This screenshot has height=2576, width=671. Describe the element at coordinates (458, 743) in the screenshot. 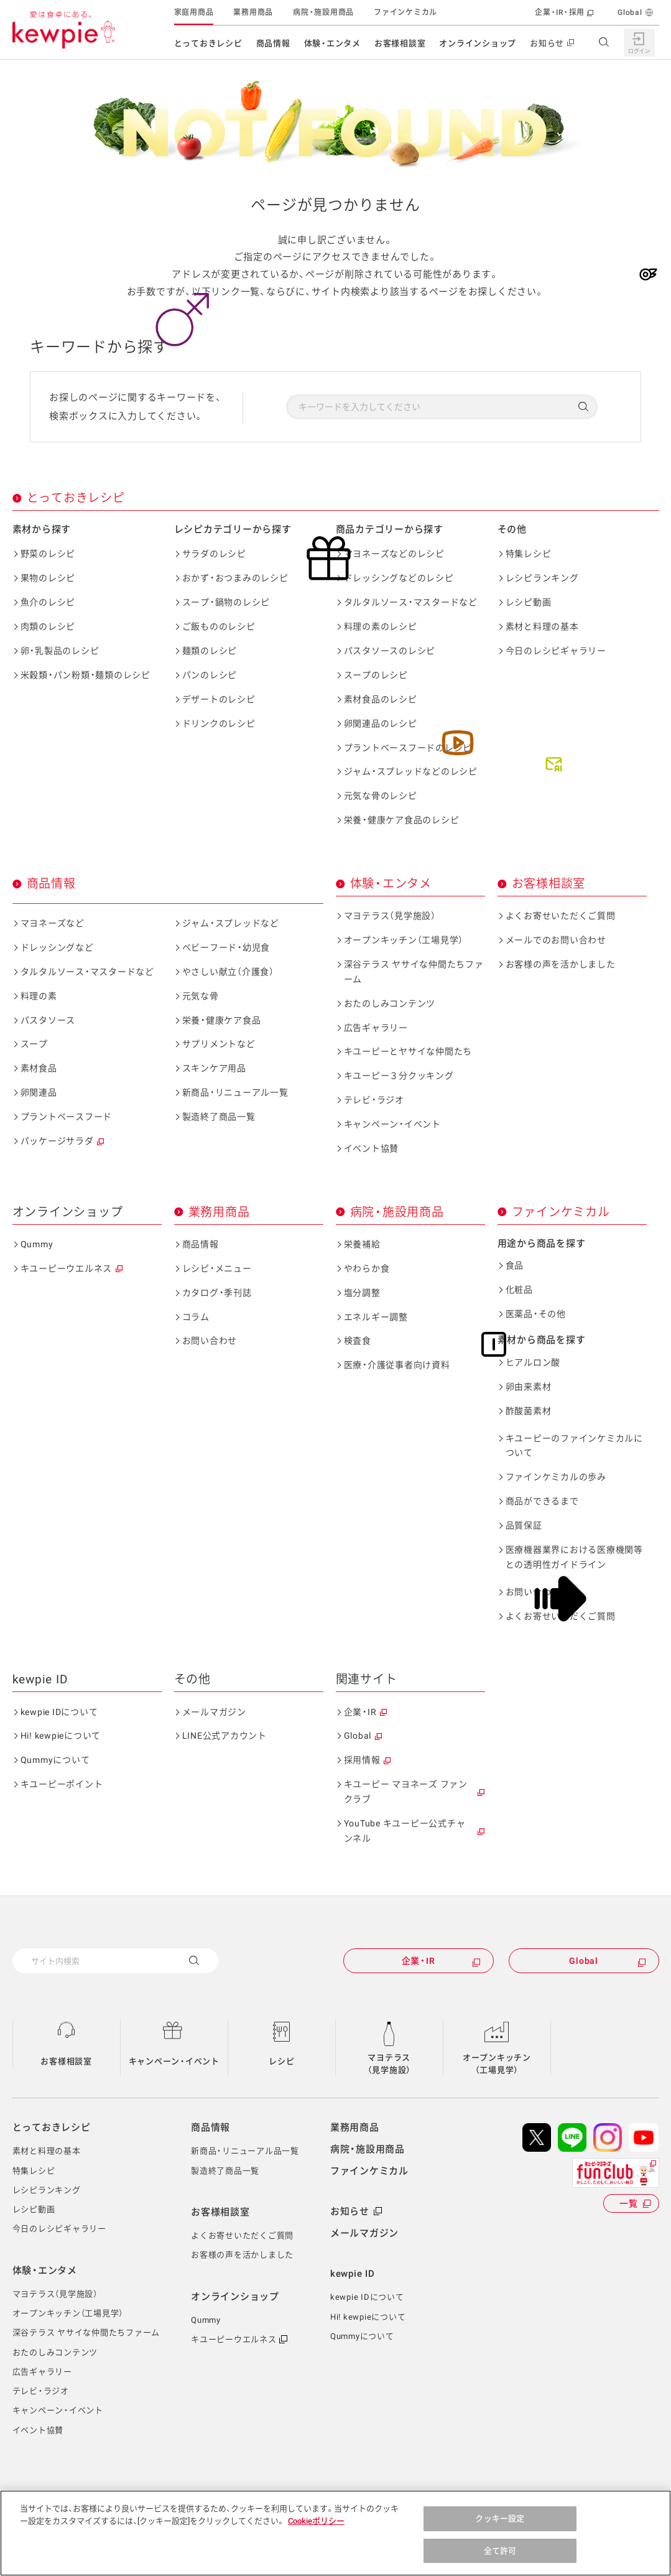

I see `open YouTube app` at that location.